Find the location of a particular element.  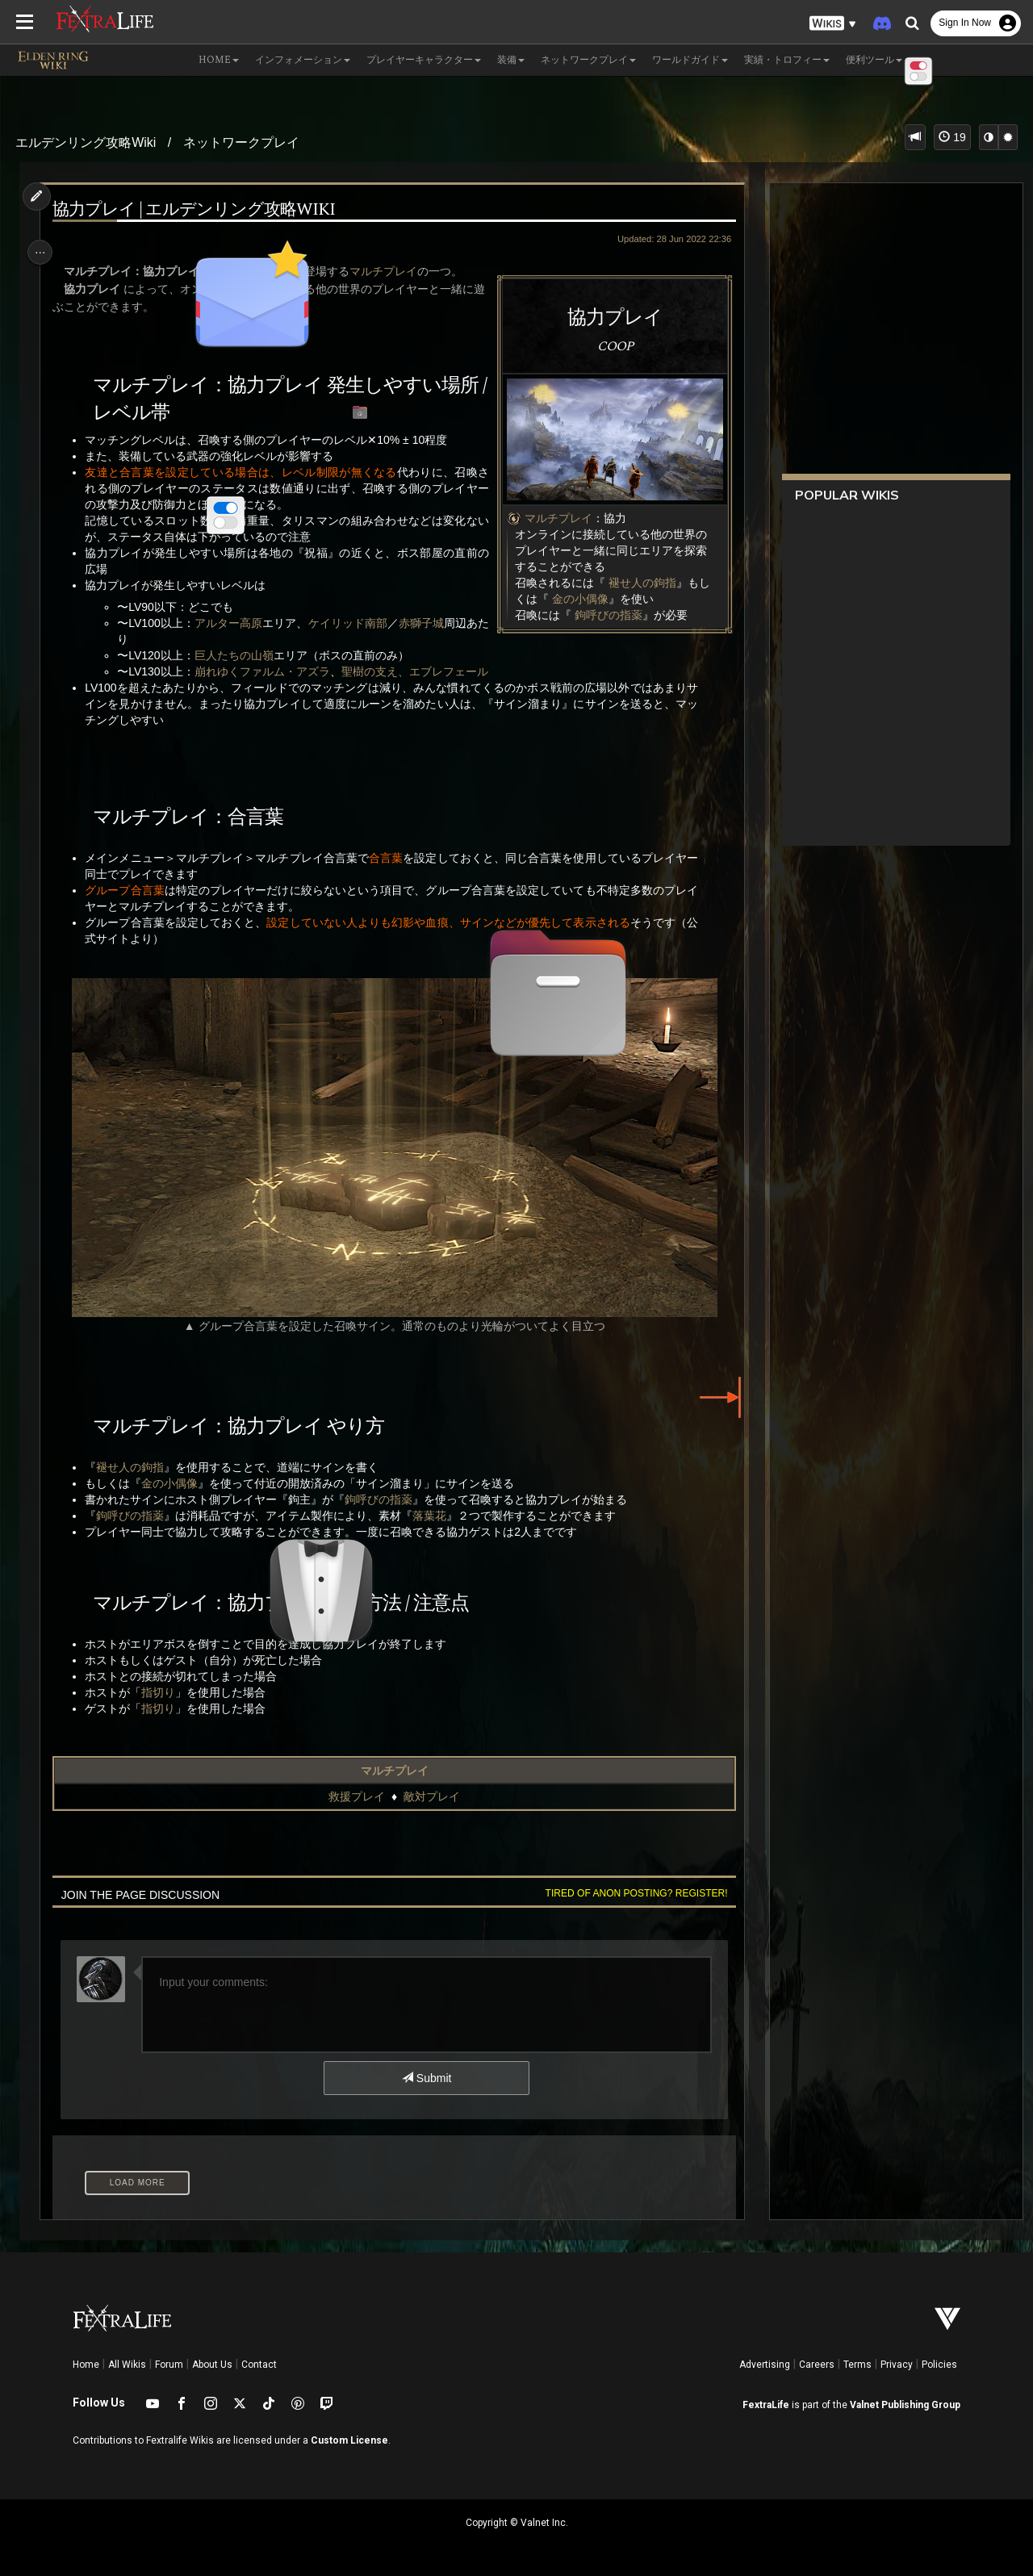

open the nautilus file manager is located at coordinates (558, 993).